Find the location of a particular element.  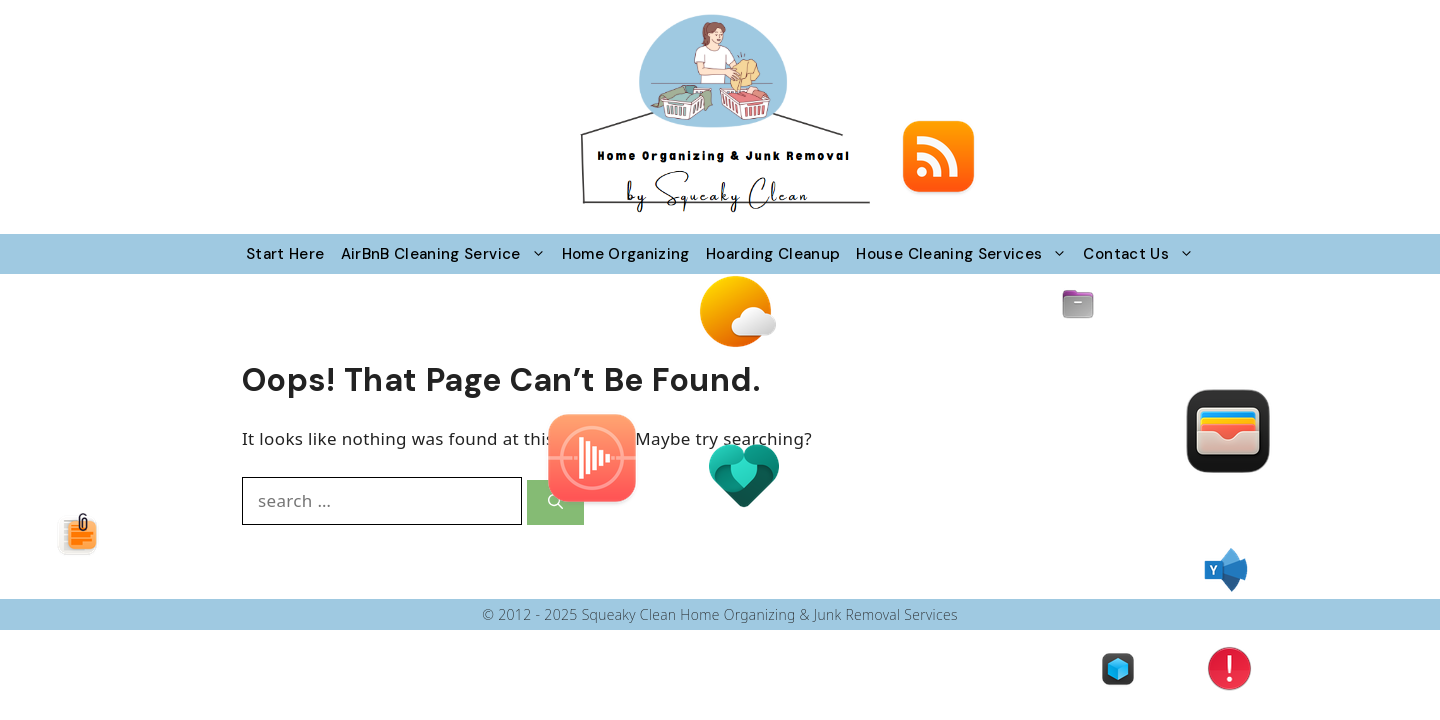

open the file manager application is located at coordinates (1078, 304).